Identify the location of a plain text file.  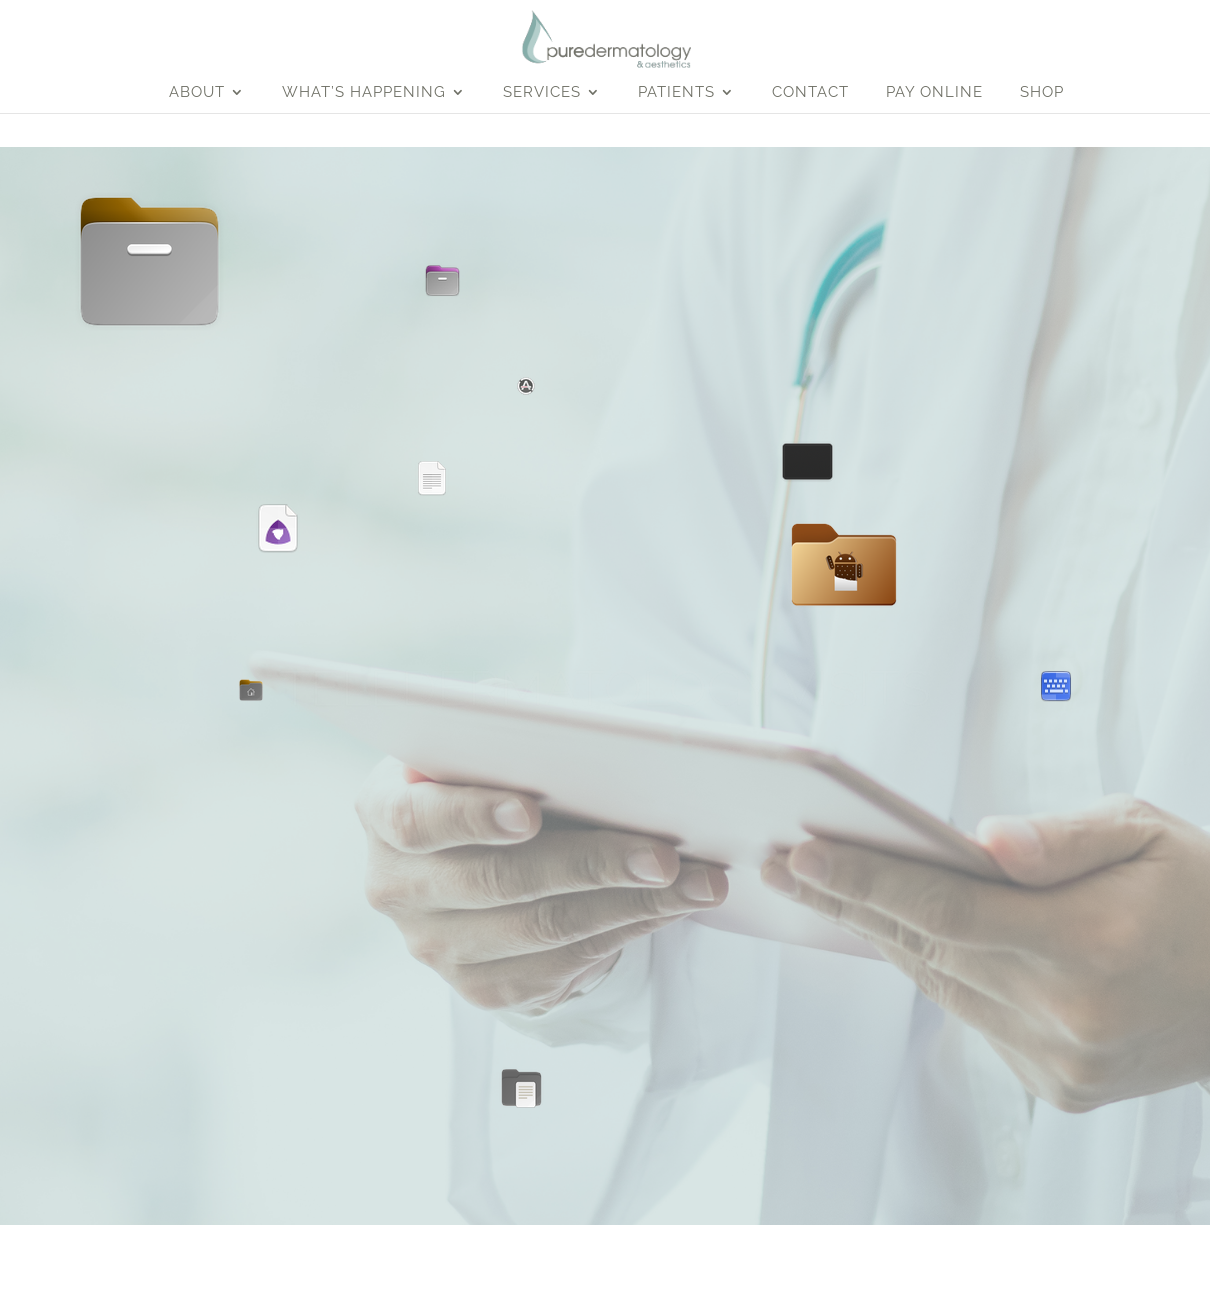
(432, 478).